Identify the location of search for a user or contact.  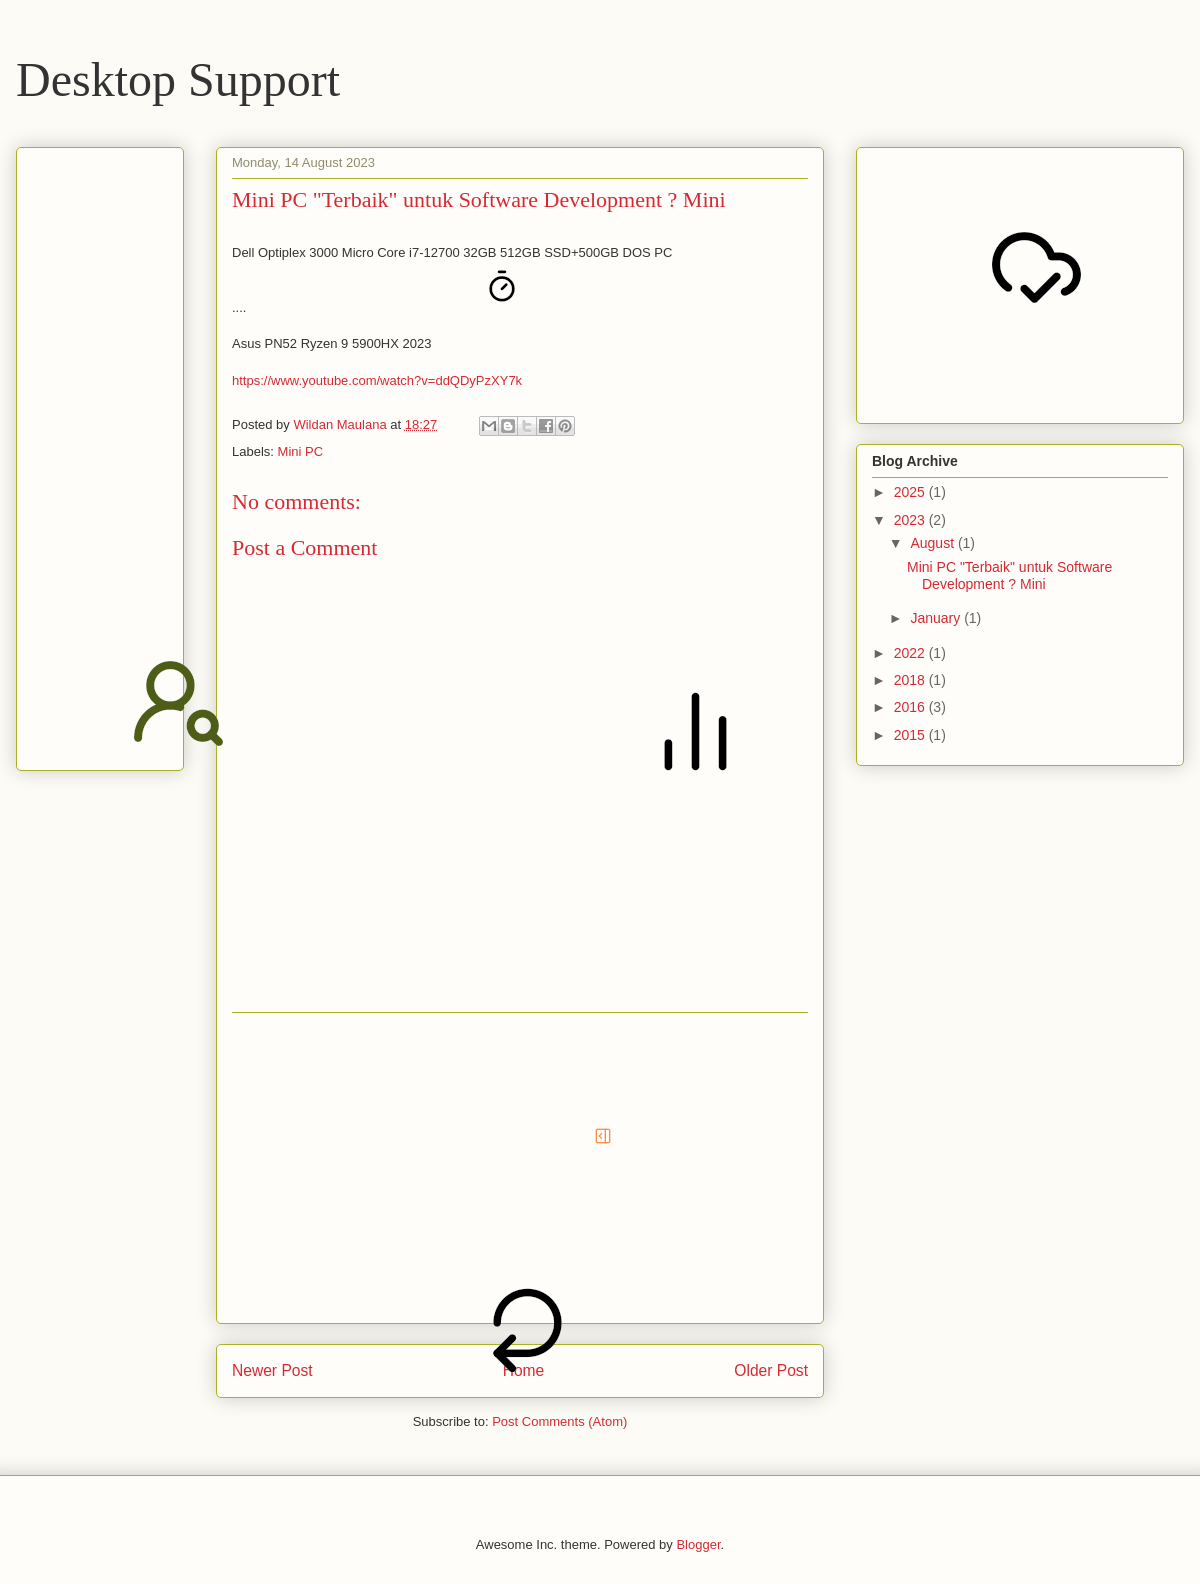
(178, 701).